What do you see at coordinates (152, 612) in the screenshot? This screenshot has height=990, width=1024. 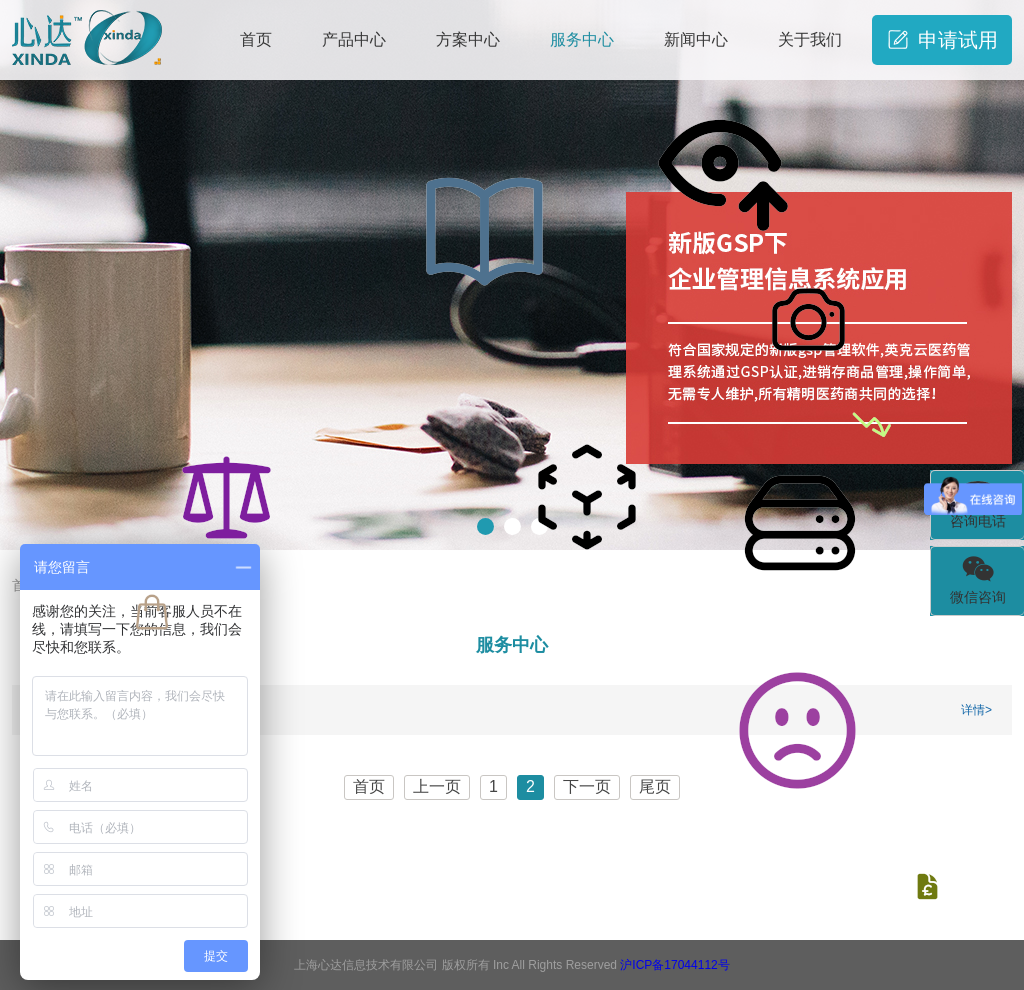 I see `view your shopping bag` at bounding box center [152, 612].